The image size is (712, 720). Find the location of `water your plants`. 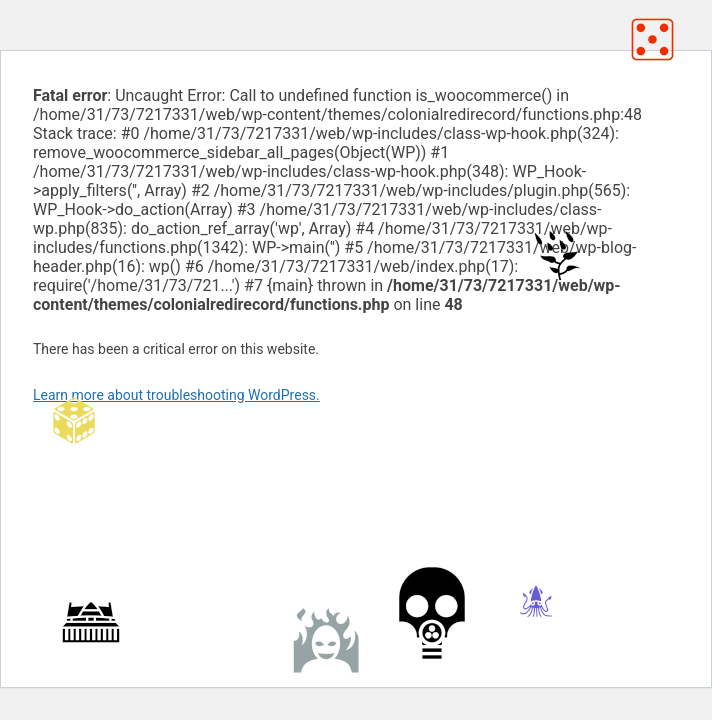

water your plants is located at coordinates (559, 255).